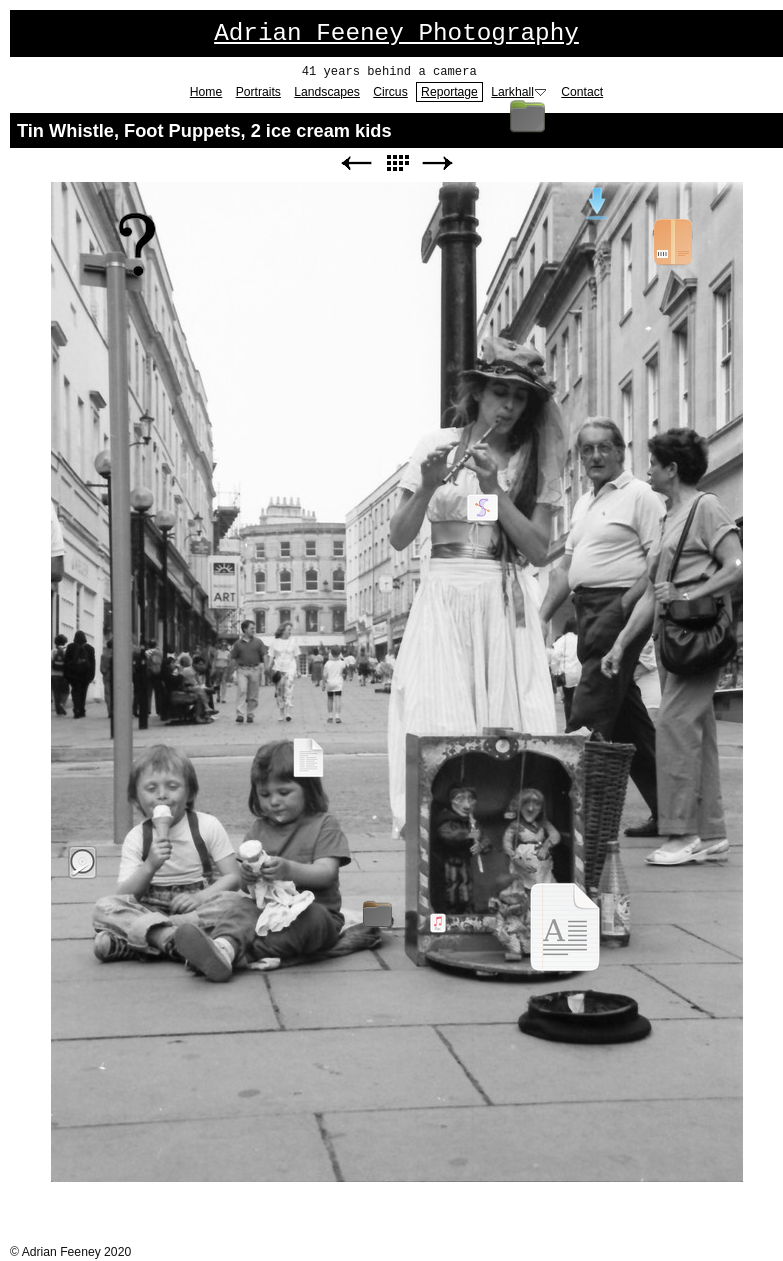 This screenshot has width=783, height=1261. I want to click on compressed or archived file type indicator, so click(673, 242).